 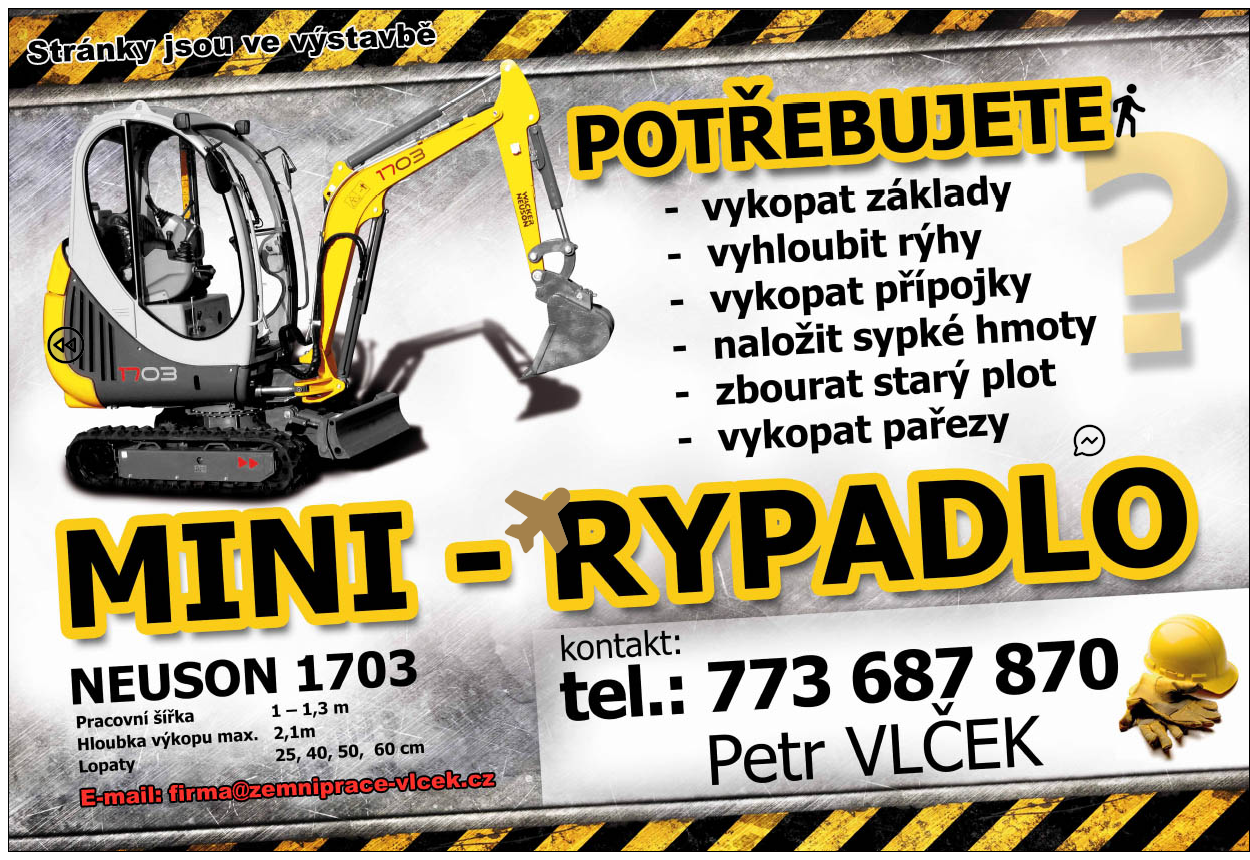 I want to click on open Facebook Messenger, so click(x=1089, y=440).